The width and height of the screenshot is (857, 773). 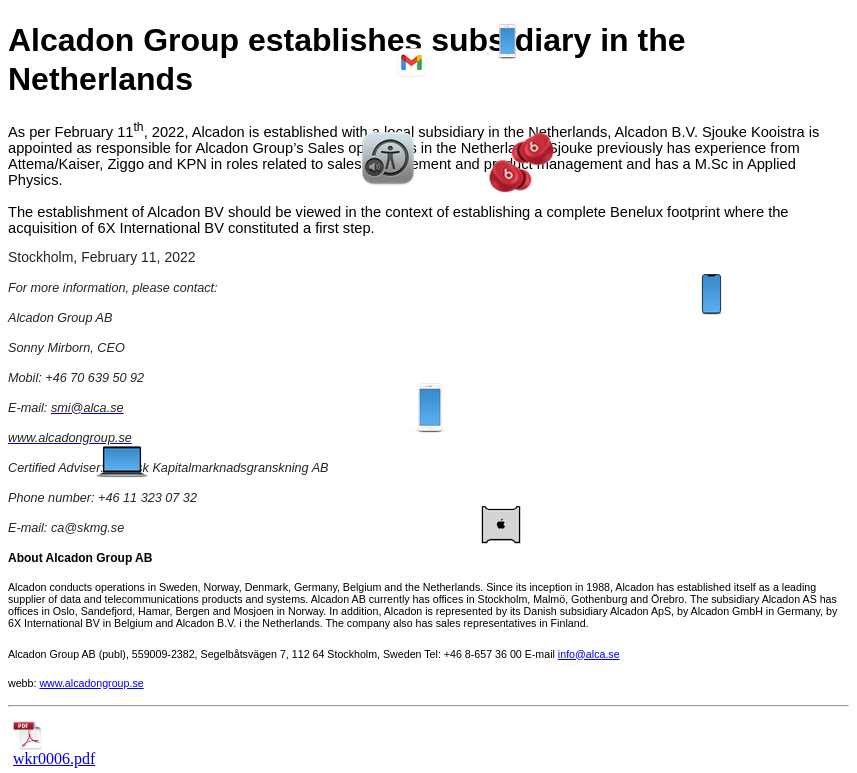 I want to click on iPhone 7 device icon for system identification, so click(x=507, y=41).